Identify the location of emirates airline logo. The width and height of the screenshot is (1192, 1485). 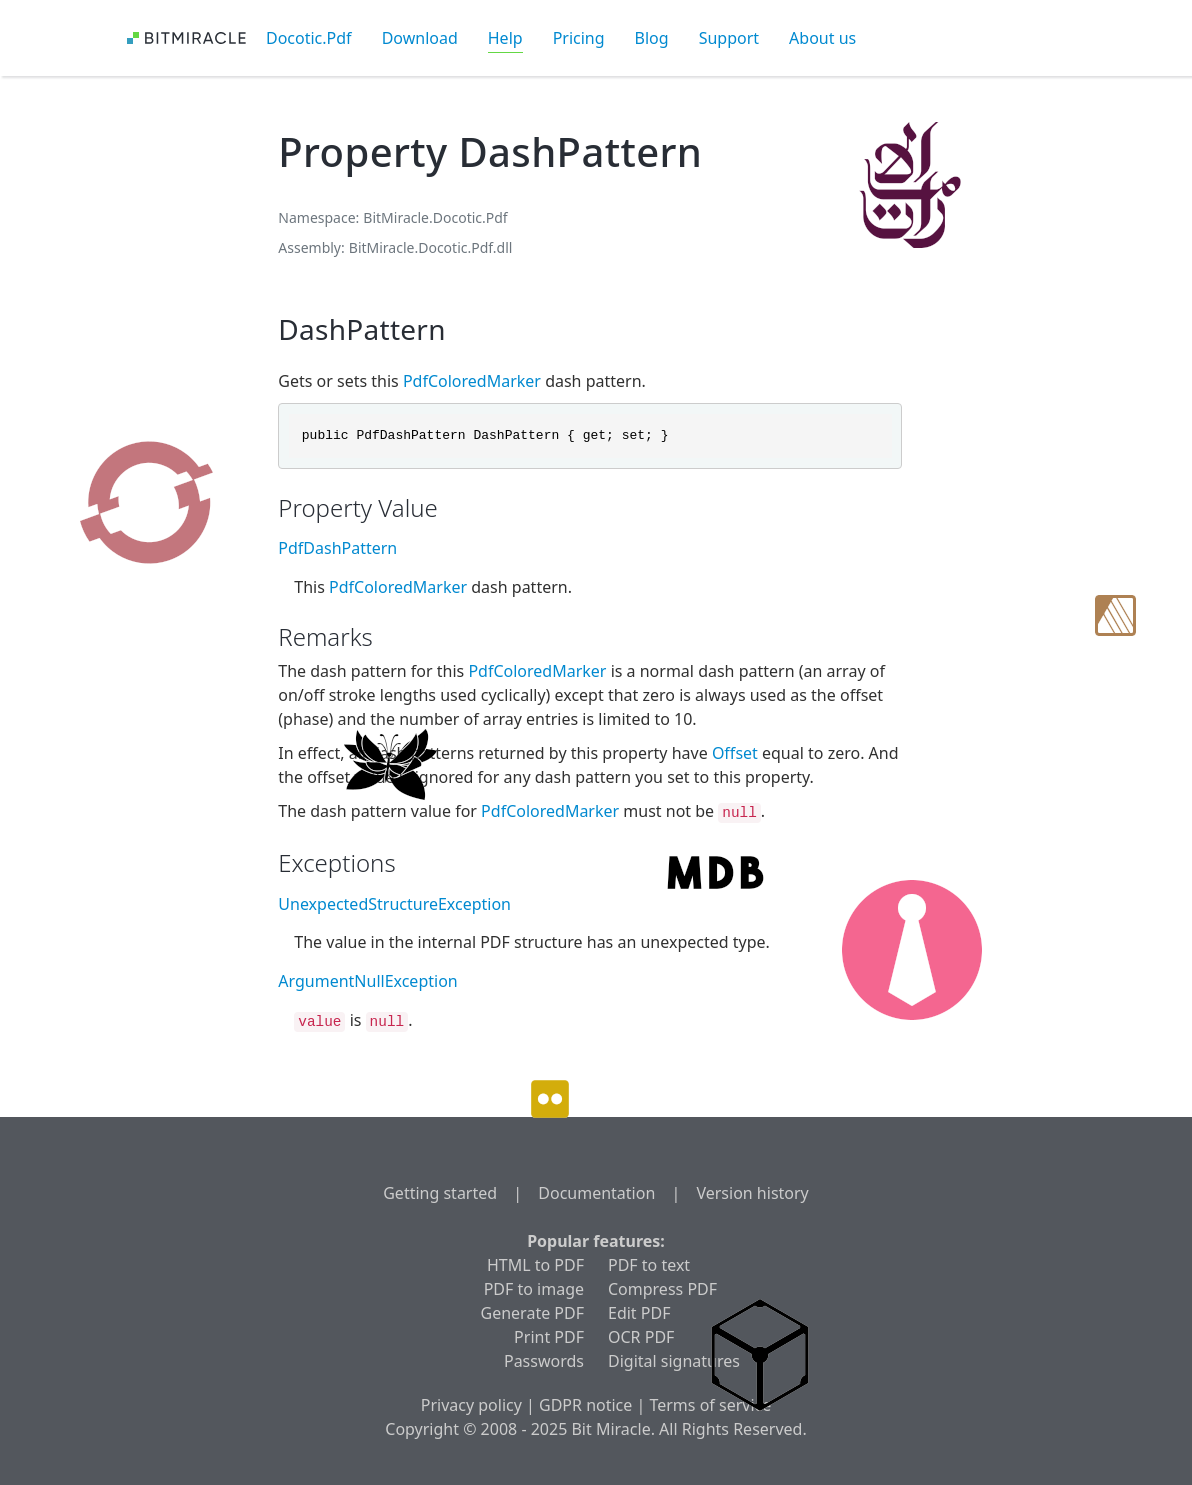
(910, 185).